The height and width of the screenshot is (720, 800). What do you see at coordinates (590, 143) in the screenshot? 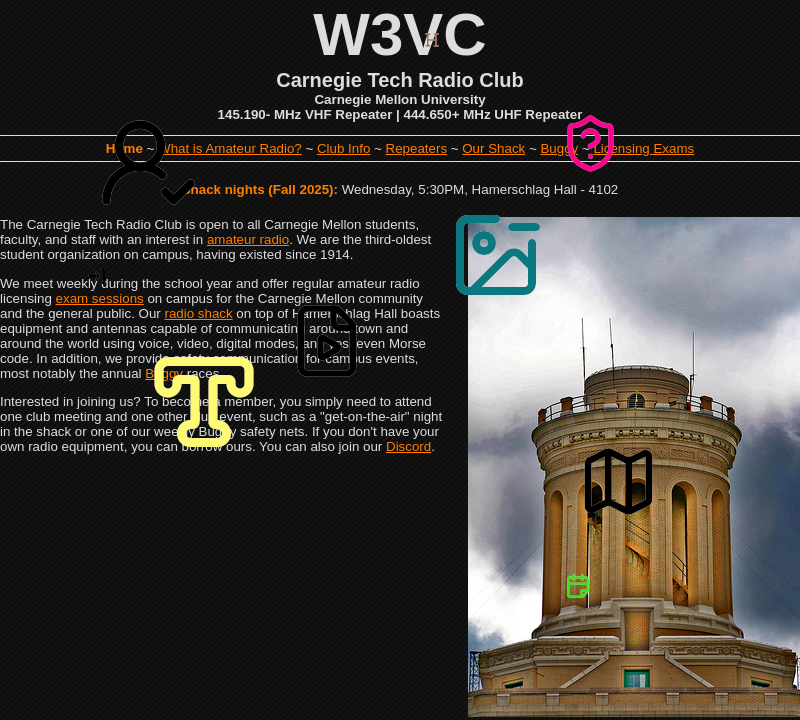
I see `access security help or FAQ` at bounding box center [590, 143].